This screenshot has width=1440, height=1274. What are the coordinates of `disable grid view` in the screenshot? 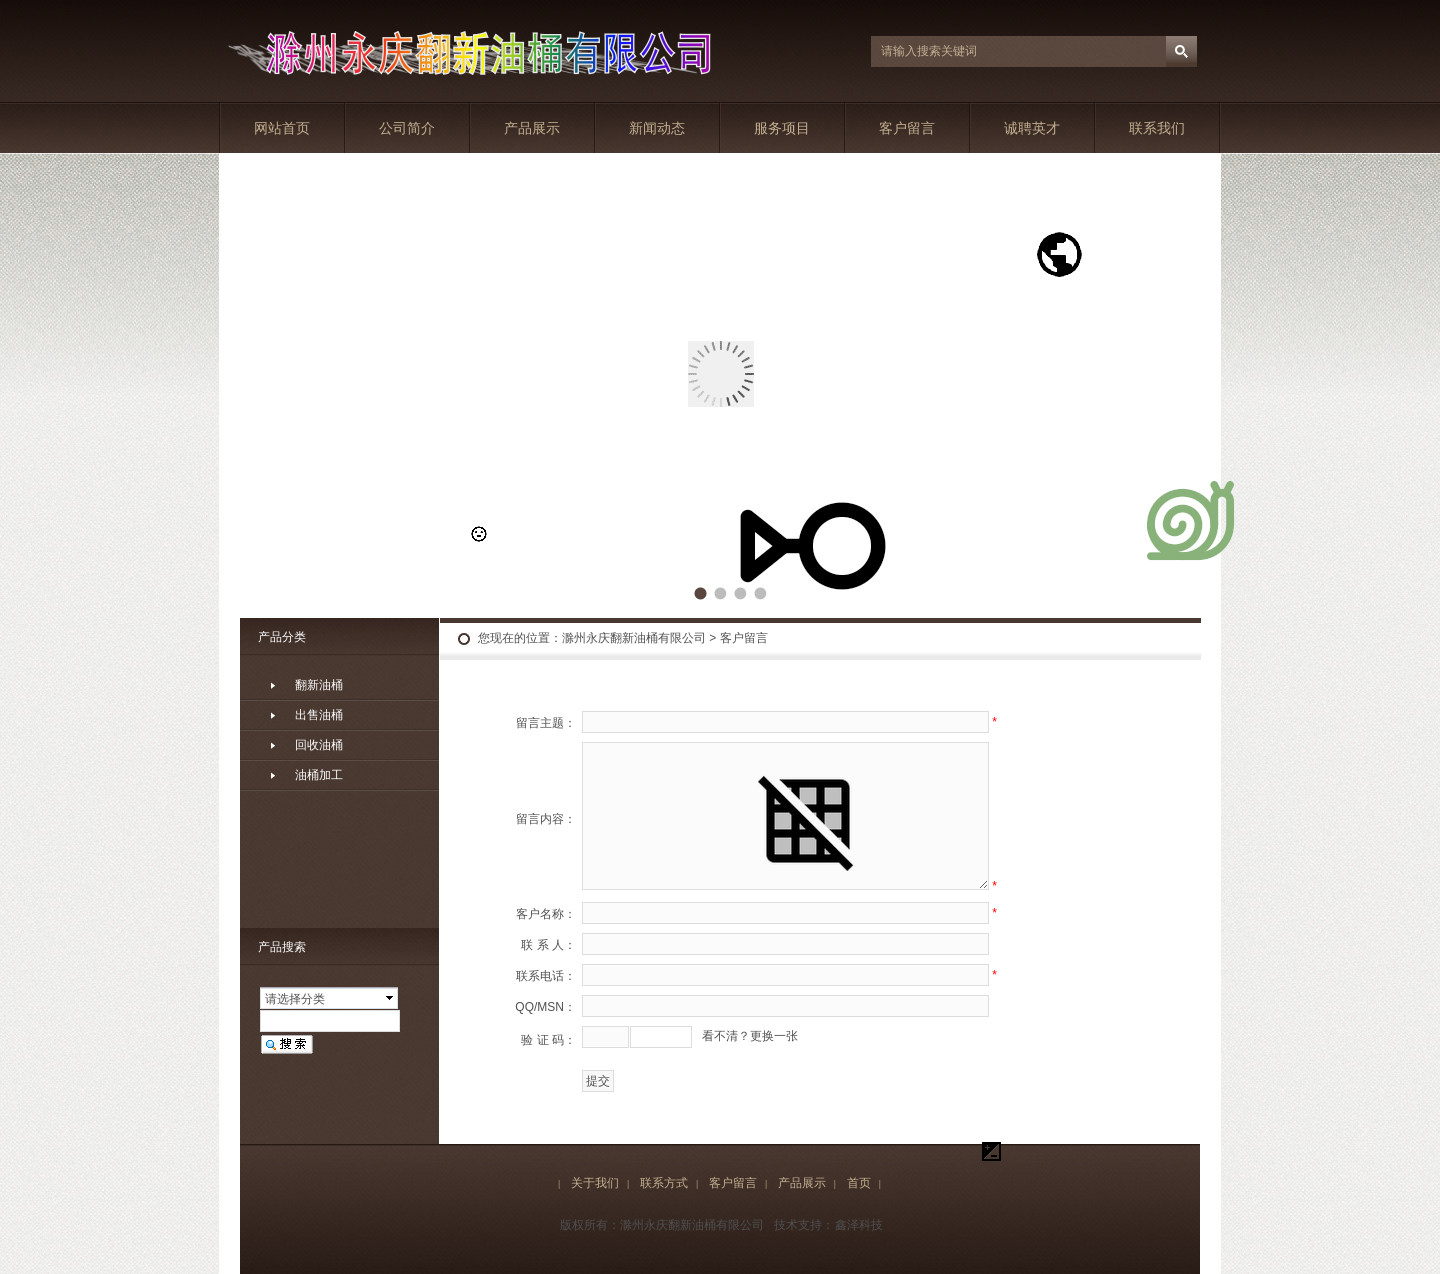 It's located at (808, 821).